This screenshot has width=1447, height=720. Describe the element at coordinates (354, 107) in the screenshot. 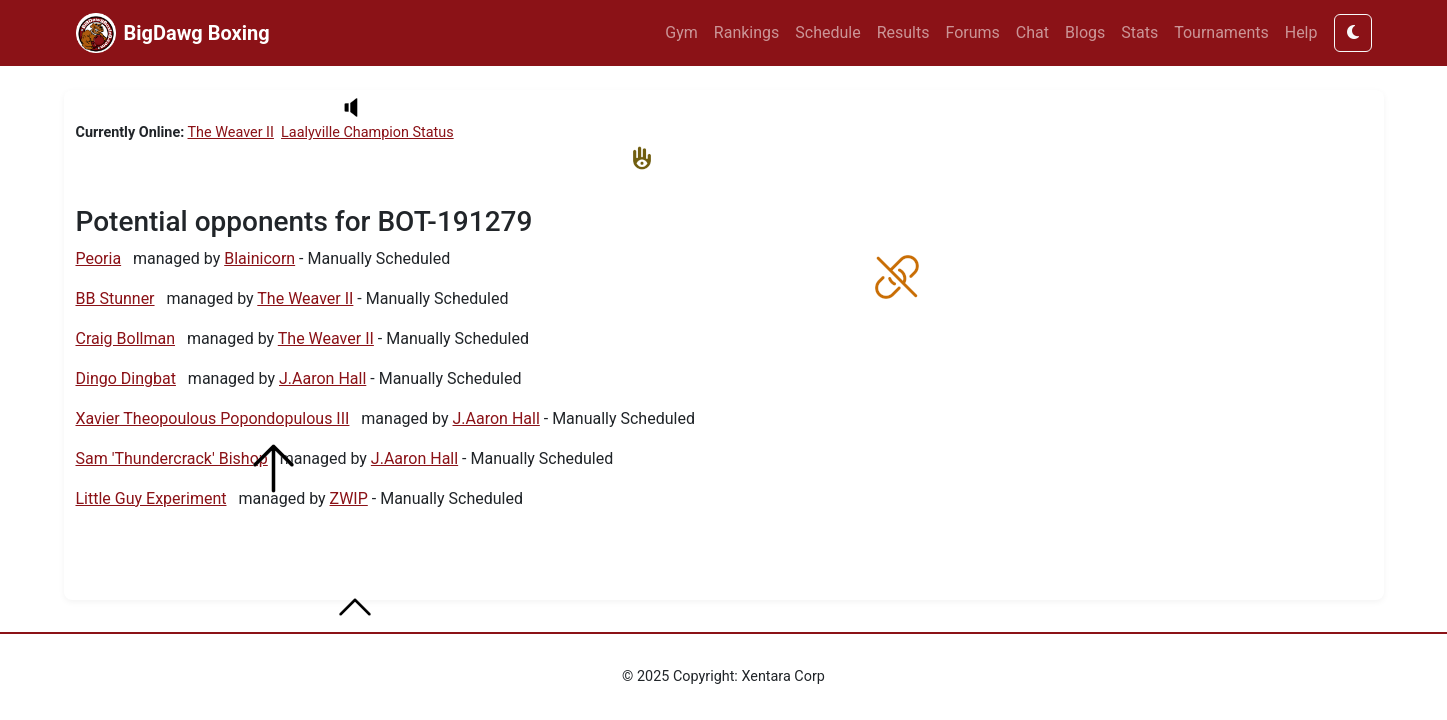

I see `speaker with no volume output` at that location.